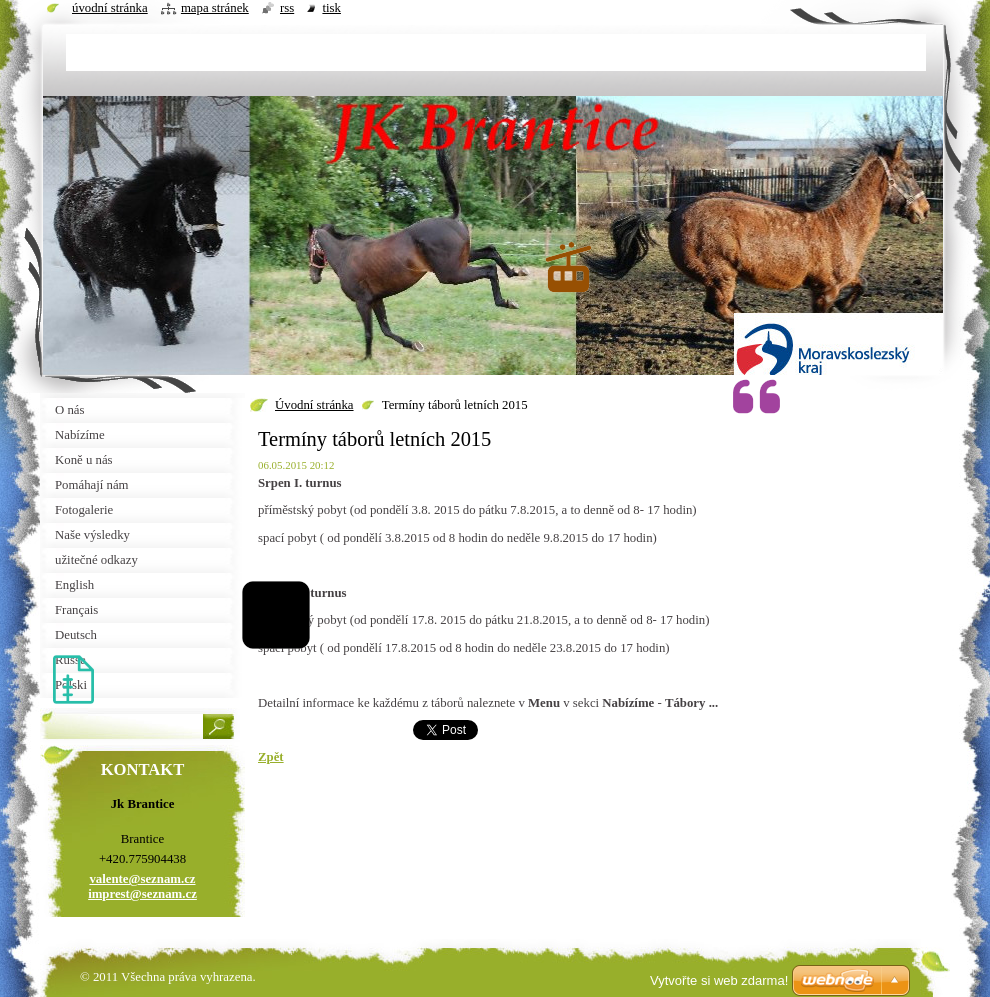 The height and width of the screenshot is (997, 990). What do you see at coordinates (276, 615) in the screenshot?
I see `crop image to square aspect ratio` at bounding box center [276, 615].